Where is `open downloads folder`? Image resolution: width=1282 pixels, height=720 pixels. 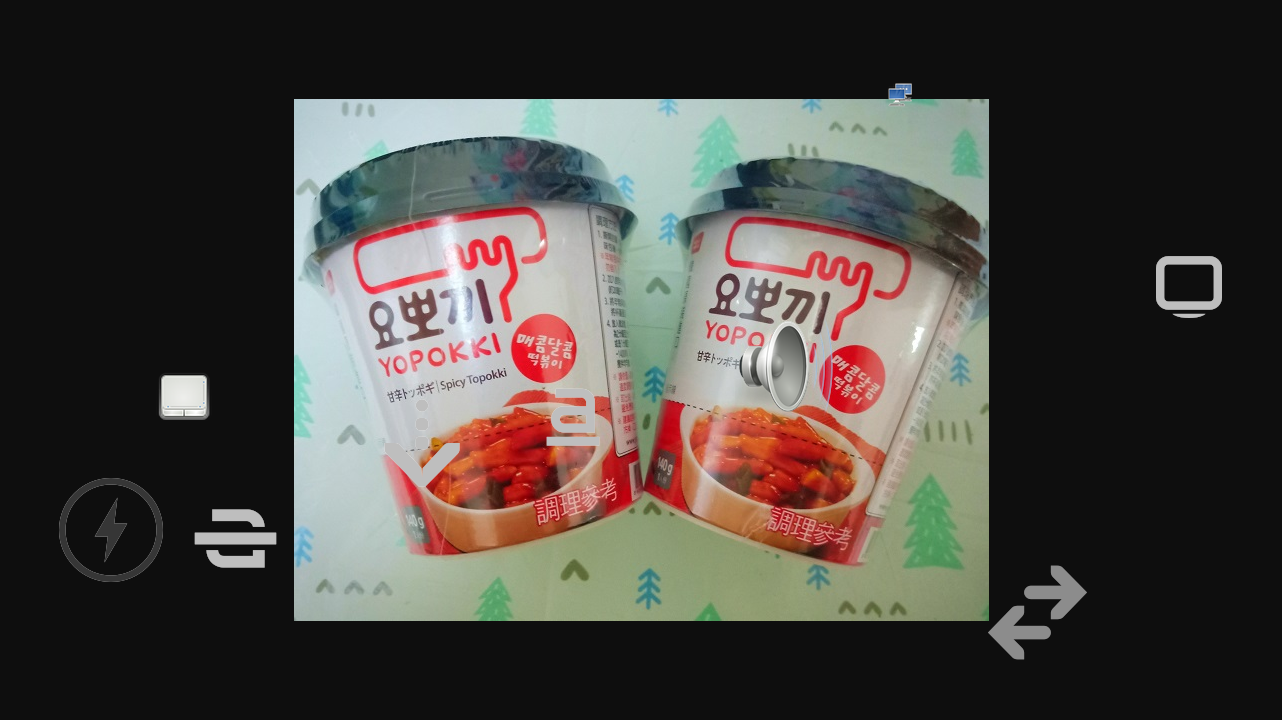
open downloads folder is located at coordinates (422, 443).